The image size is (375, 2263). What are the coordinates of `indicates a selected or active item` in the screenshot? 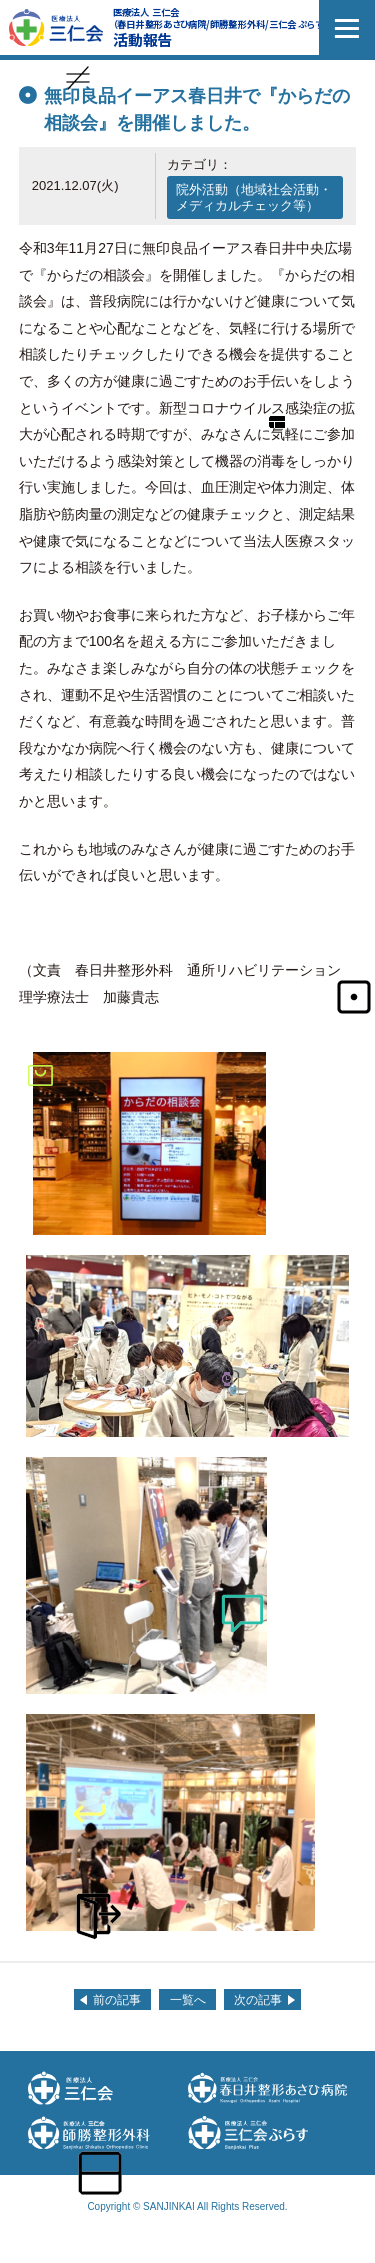 It's located at (354, 997).